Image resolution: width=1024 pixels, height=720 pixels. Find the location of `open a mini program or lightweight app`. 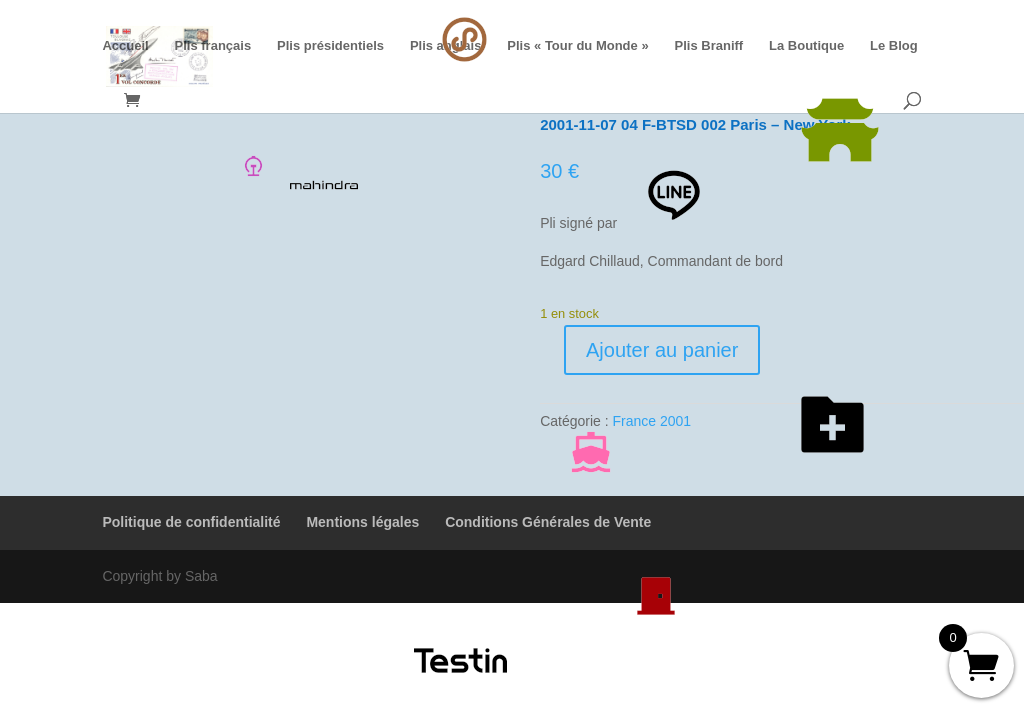

open a mini program or lightweight app is located at coordinates (464, 39).